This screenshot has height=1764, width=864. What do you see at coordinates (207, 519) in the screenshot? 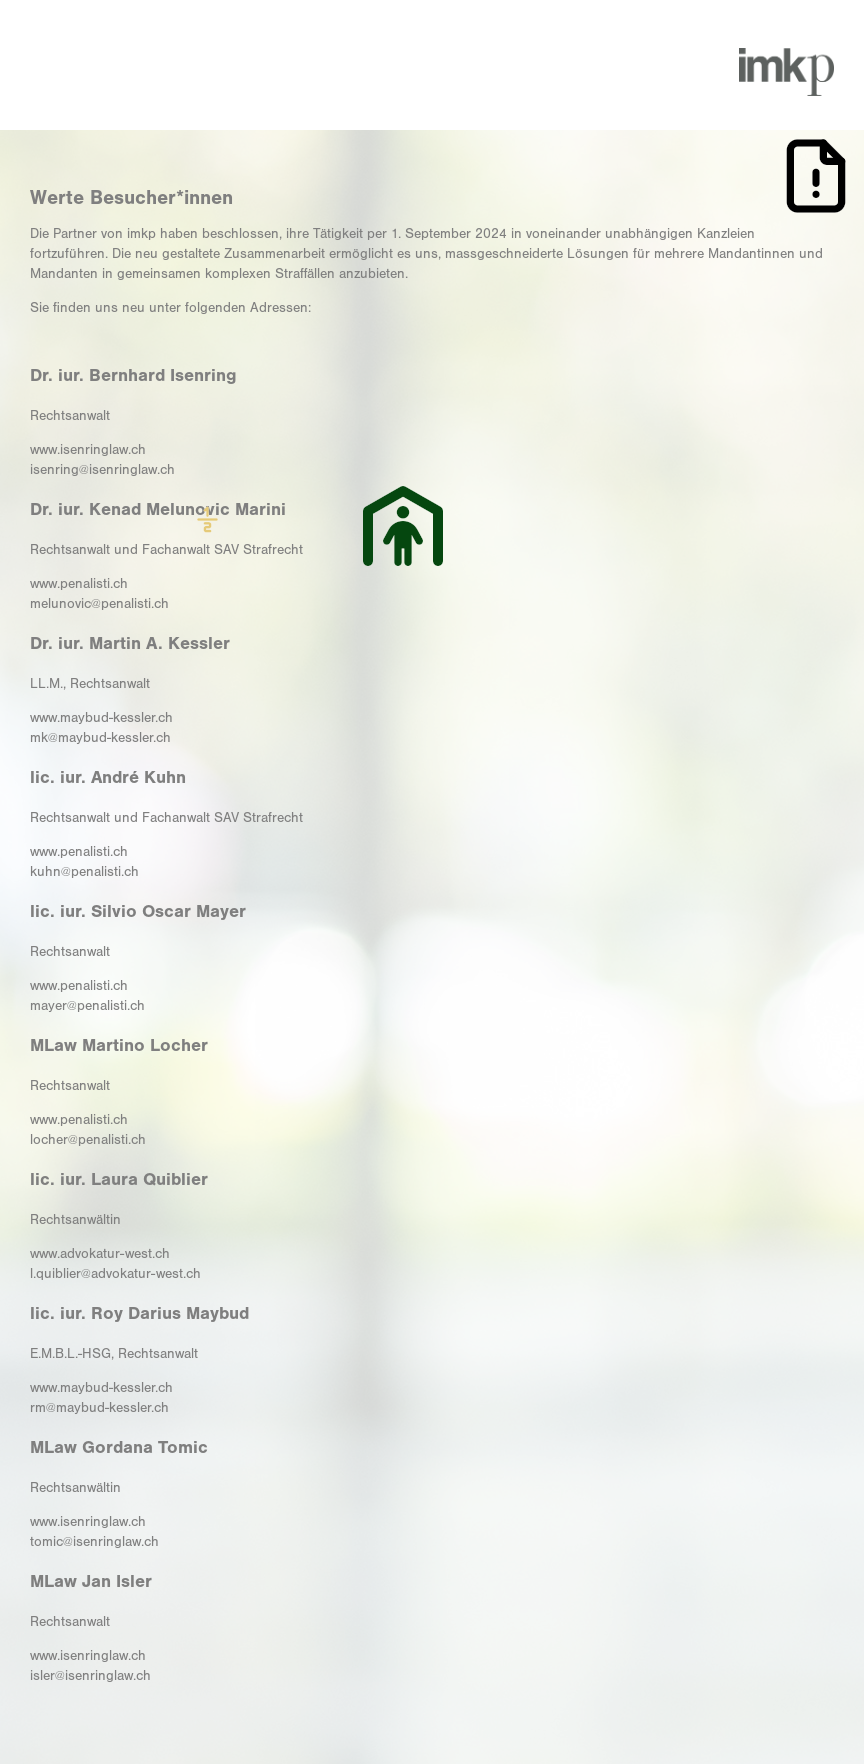
I see `insert a fraction into a document or equation` at bounding box center [207, 519].